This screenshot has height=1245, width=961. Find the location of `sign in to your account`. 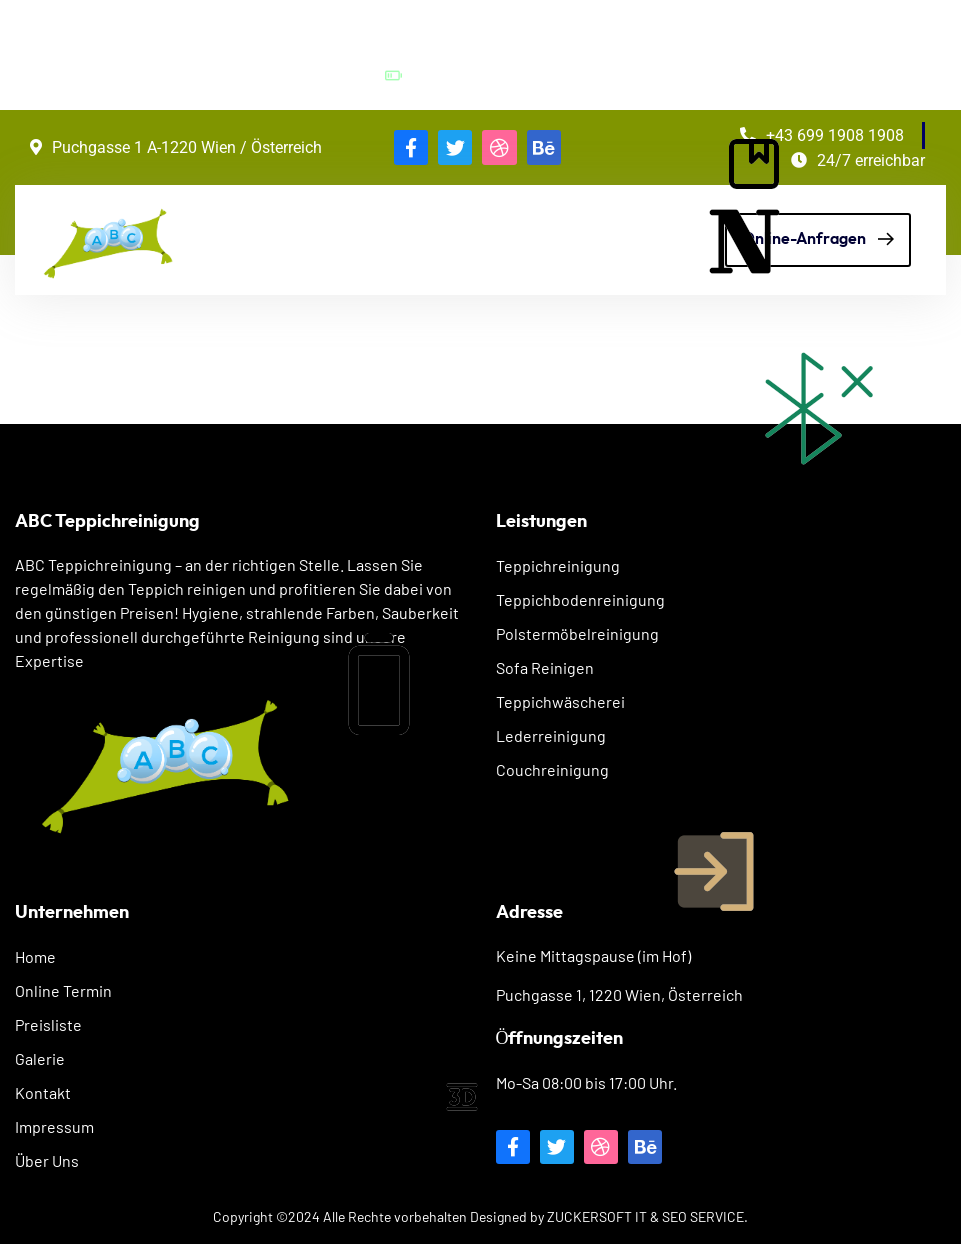

sign in to your account is located at coordinates (720, 871).